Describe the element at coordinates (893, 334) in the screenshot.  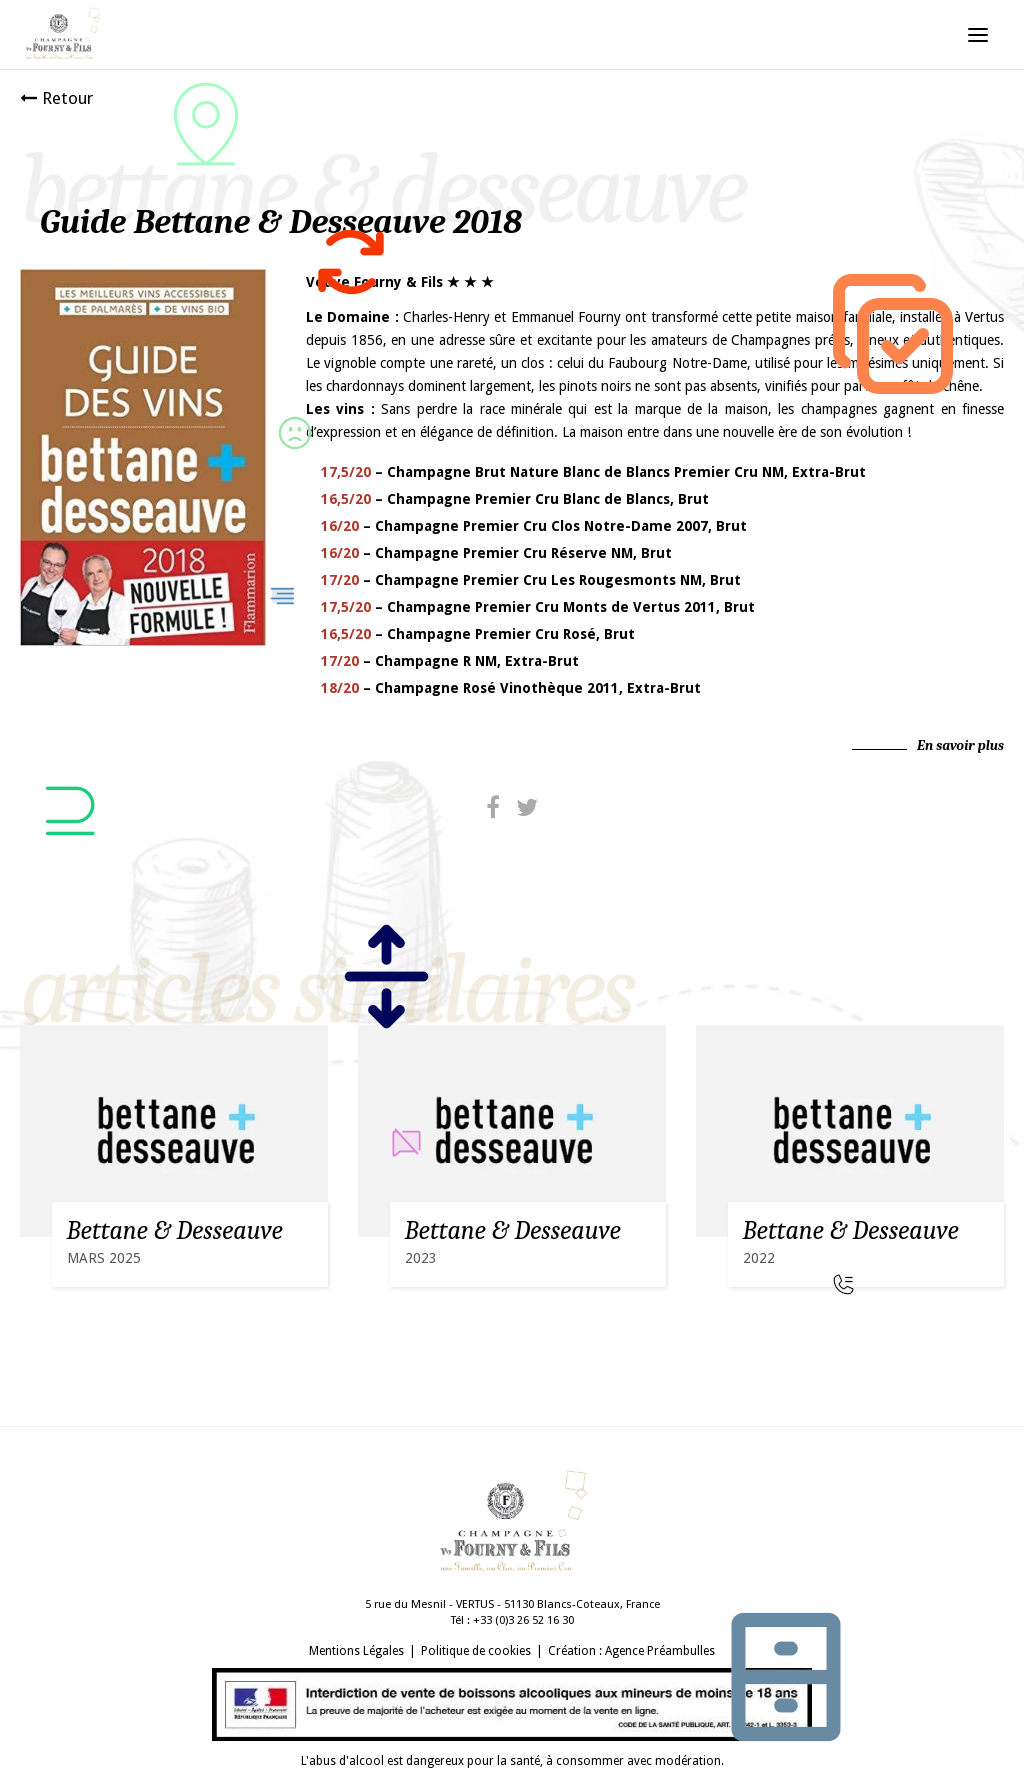
I see `content copied successfully to clipboard` at that location.